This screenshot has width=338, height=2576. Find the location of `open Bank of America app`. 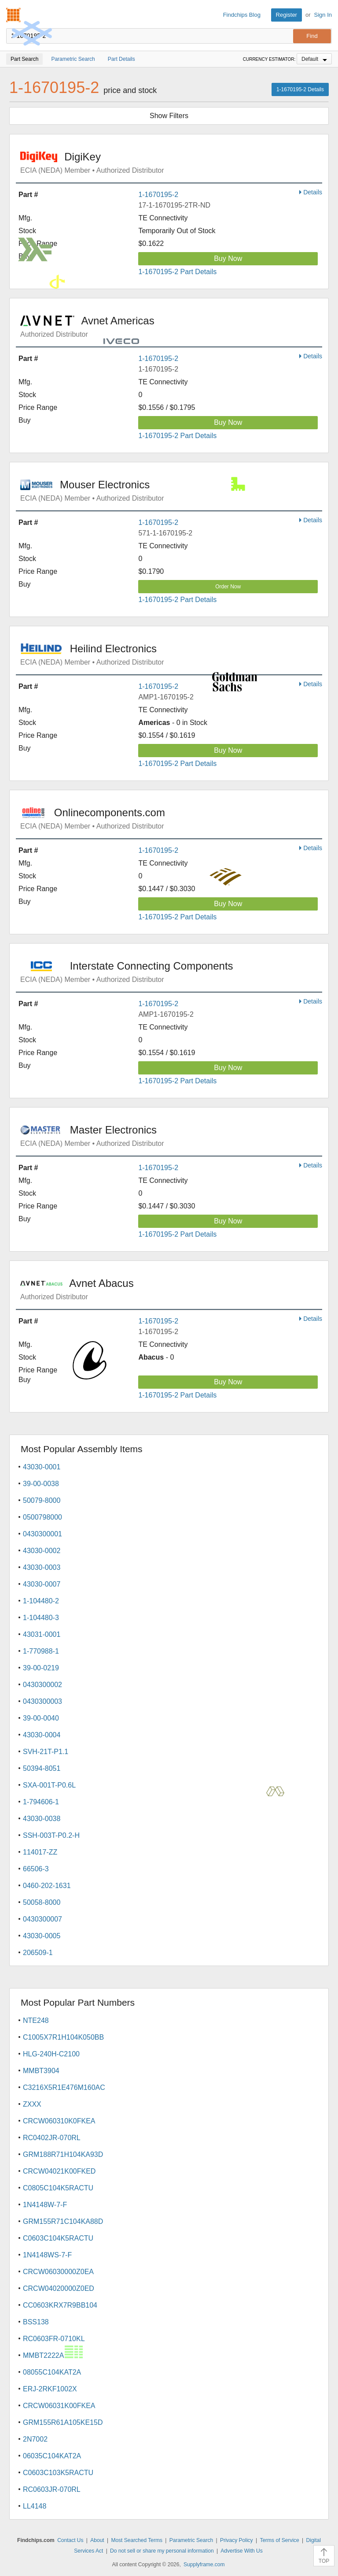

open Bank of America app is located at coordinates (225, 877).